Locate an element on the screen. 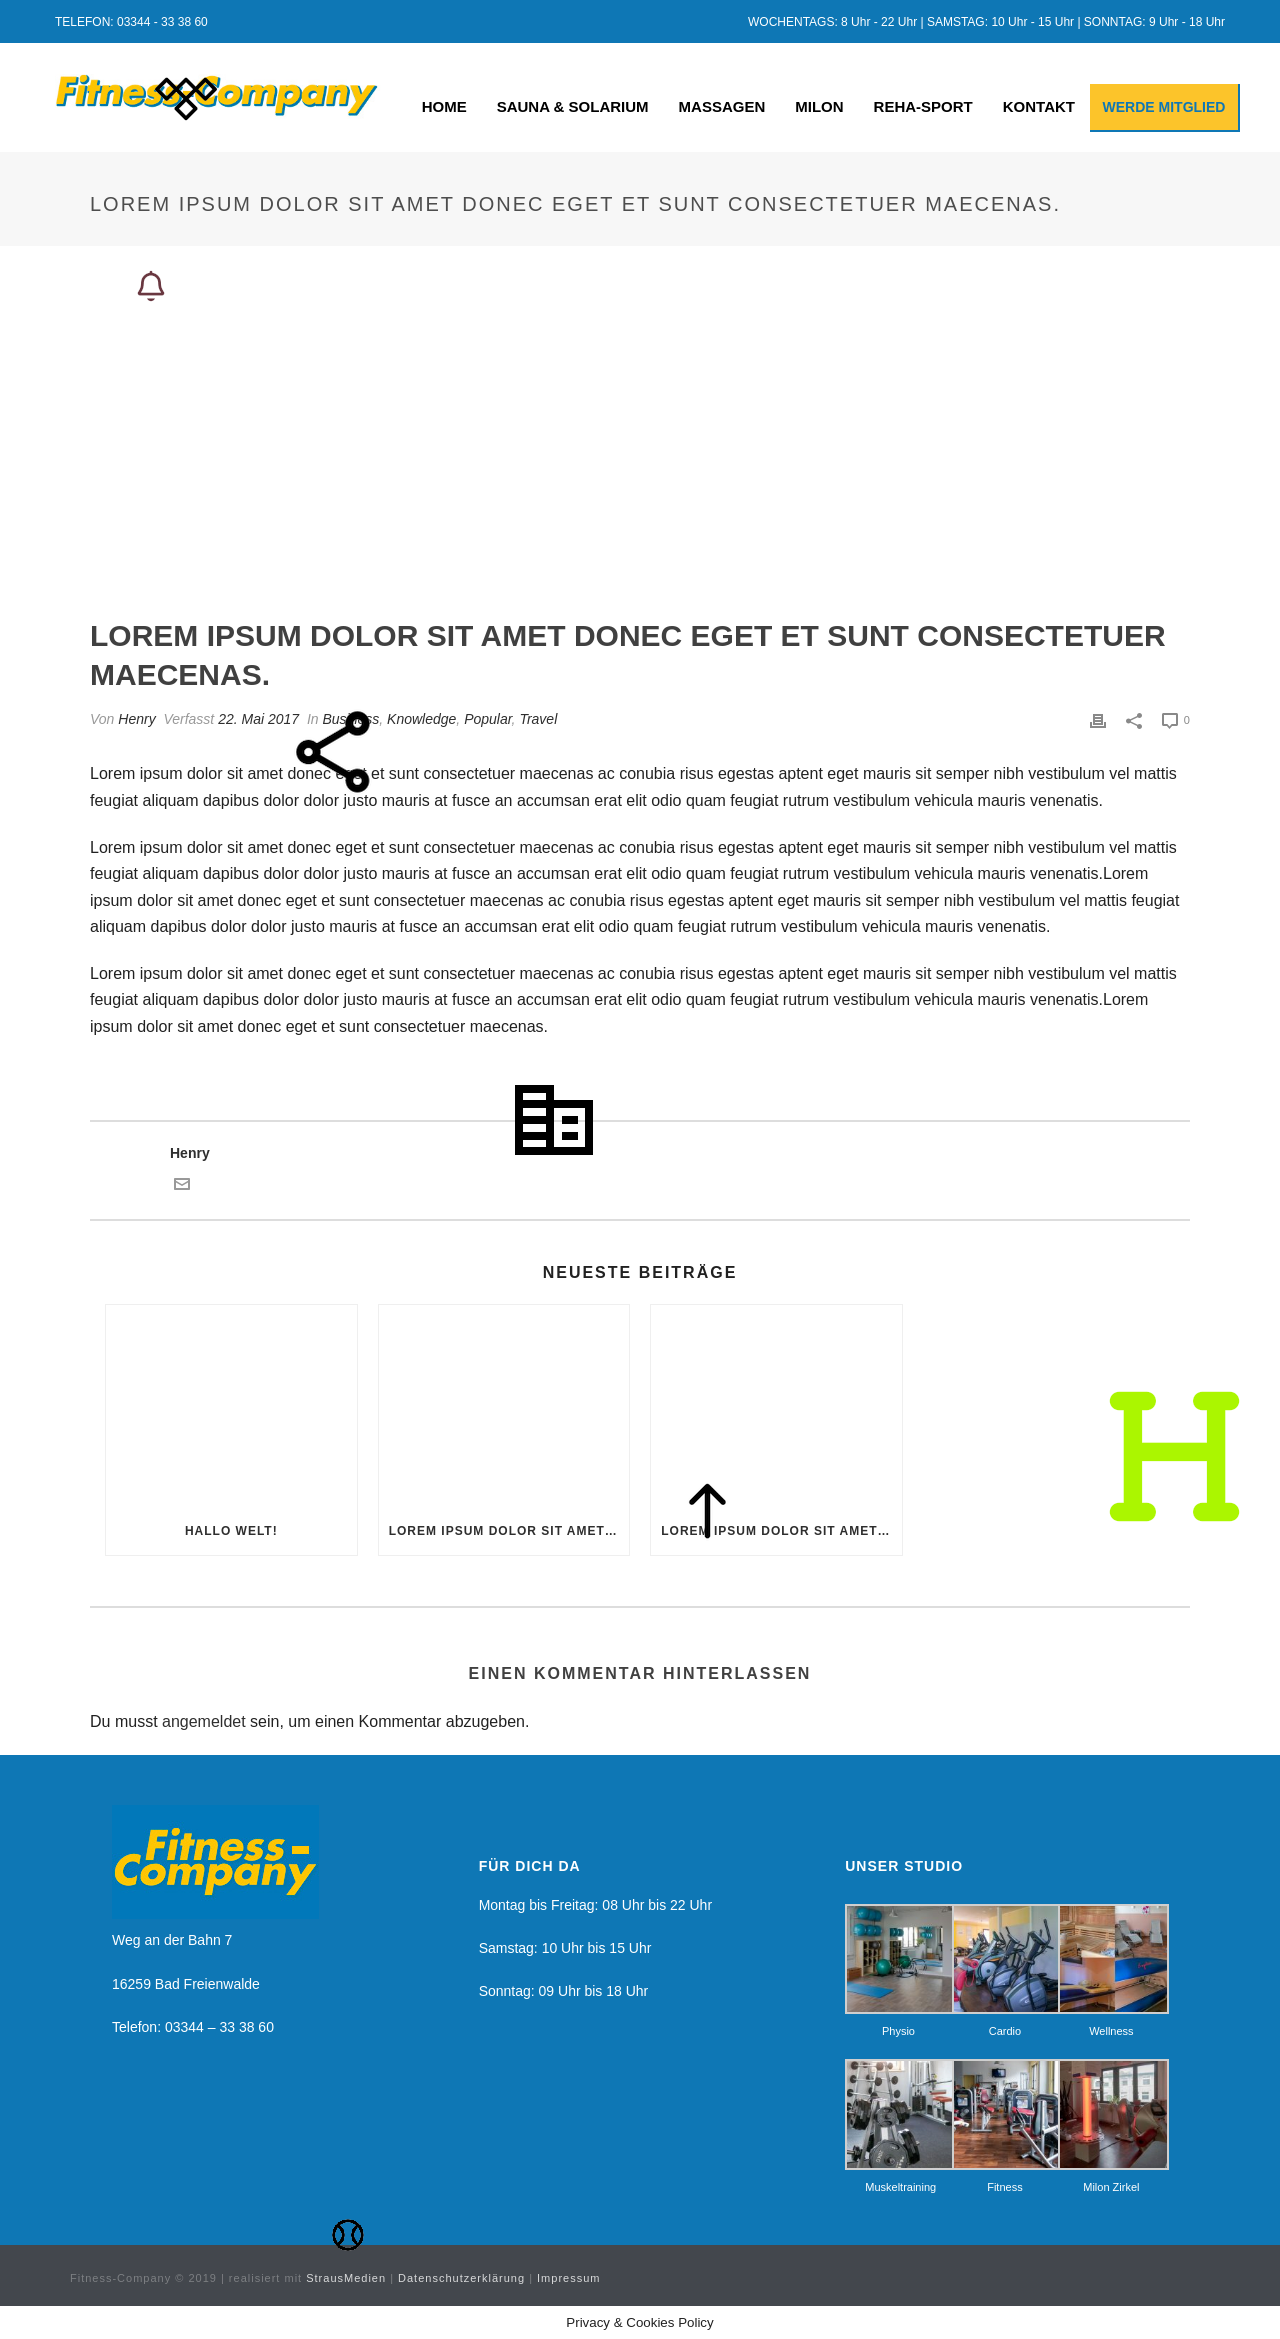 This screenshot has height=2339, width=1280. open tidal music streaming app is located at coordinates (186, 97).